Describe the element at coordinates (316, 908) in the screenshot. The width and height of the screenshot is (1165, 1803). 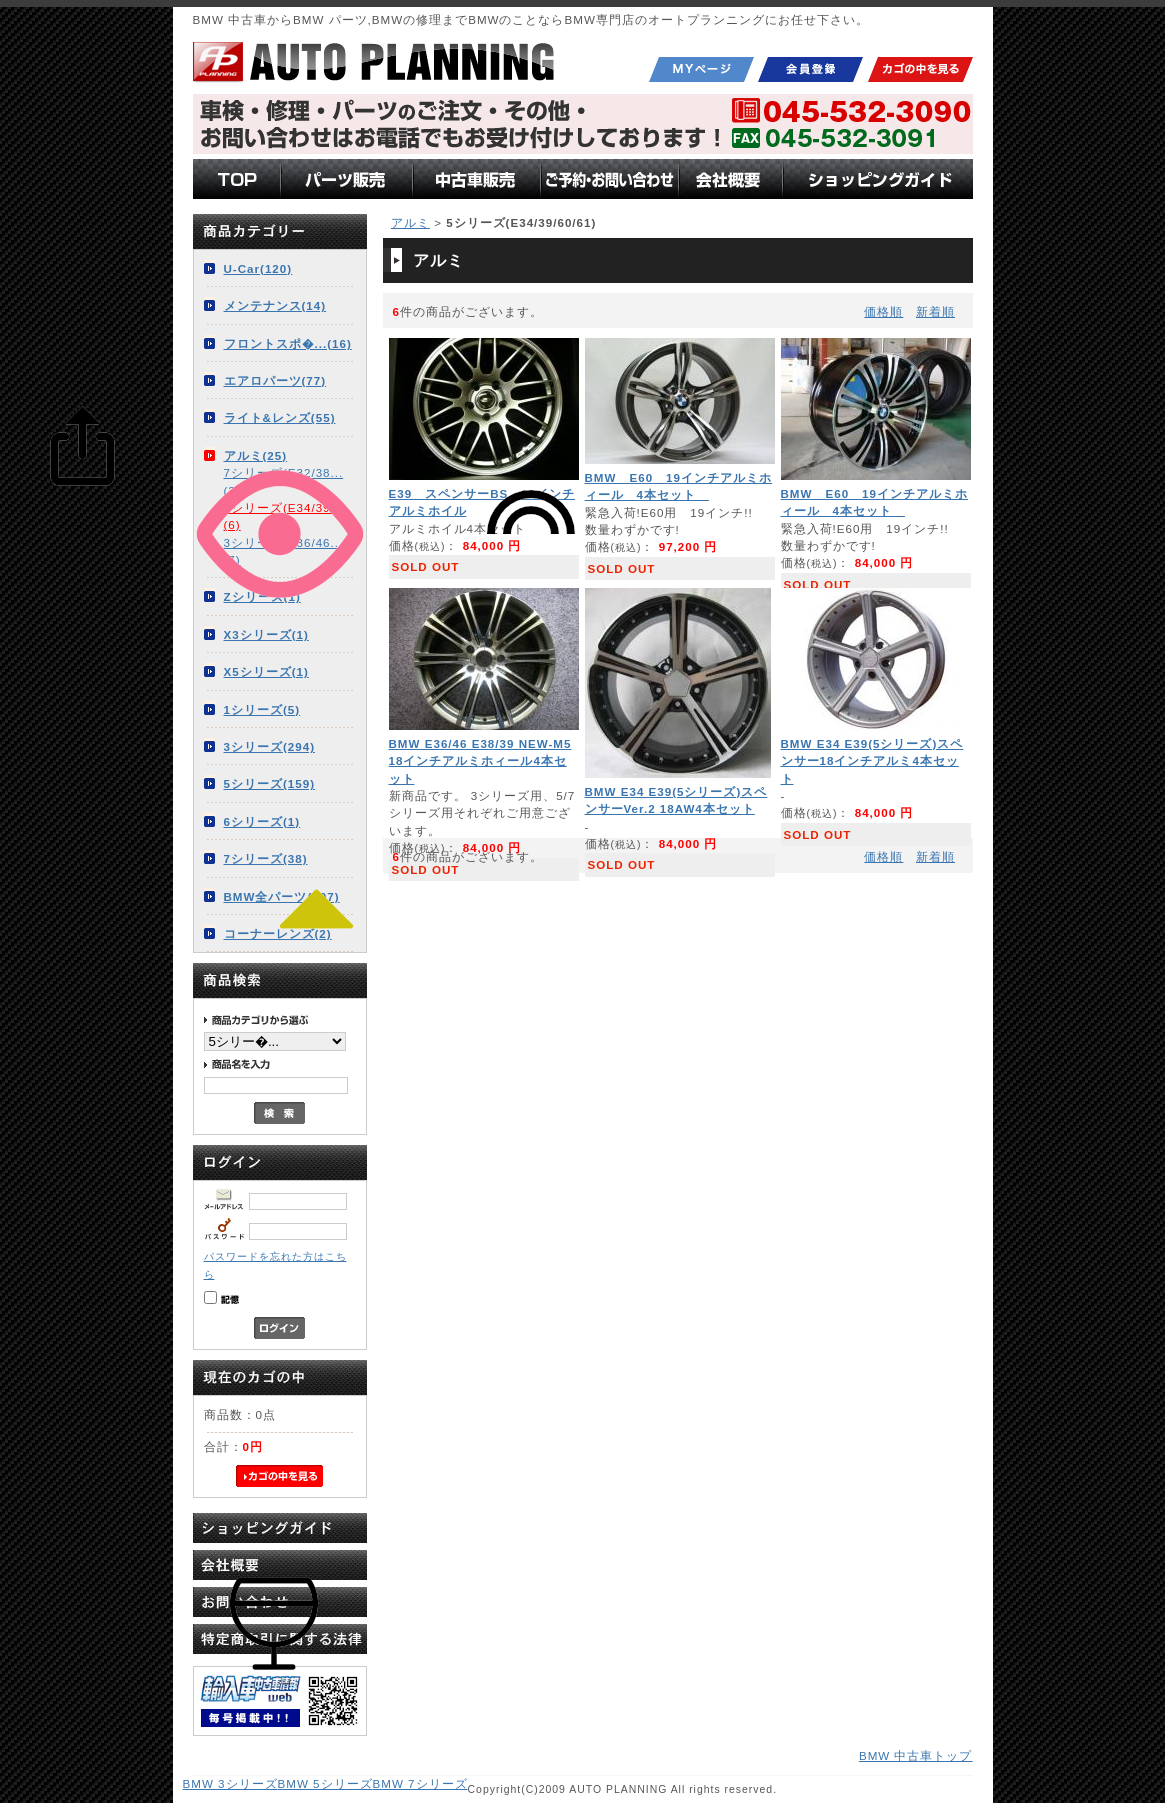
I see `expand a collapsed section` at that location.